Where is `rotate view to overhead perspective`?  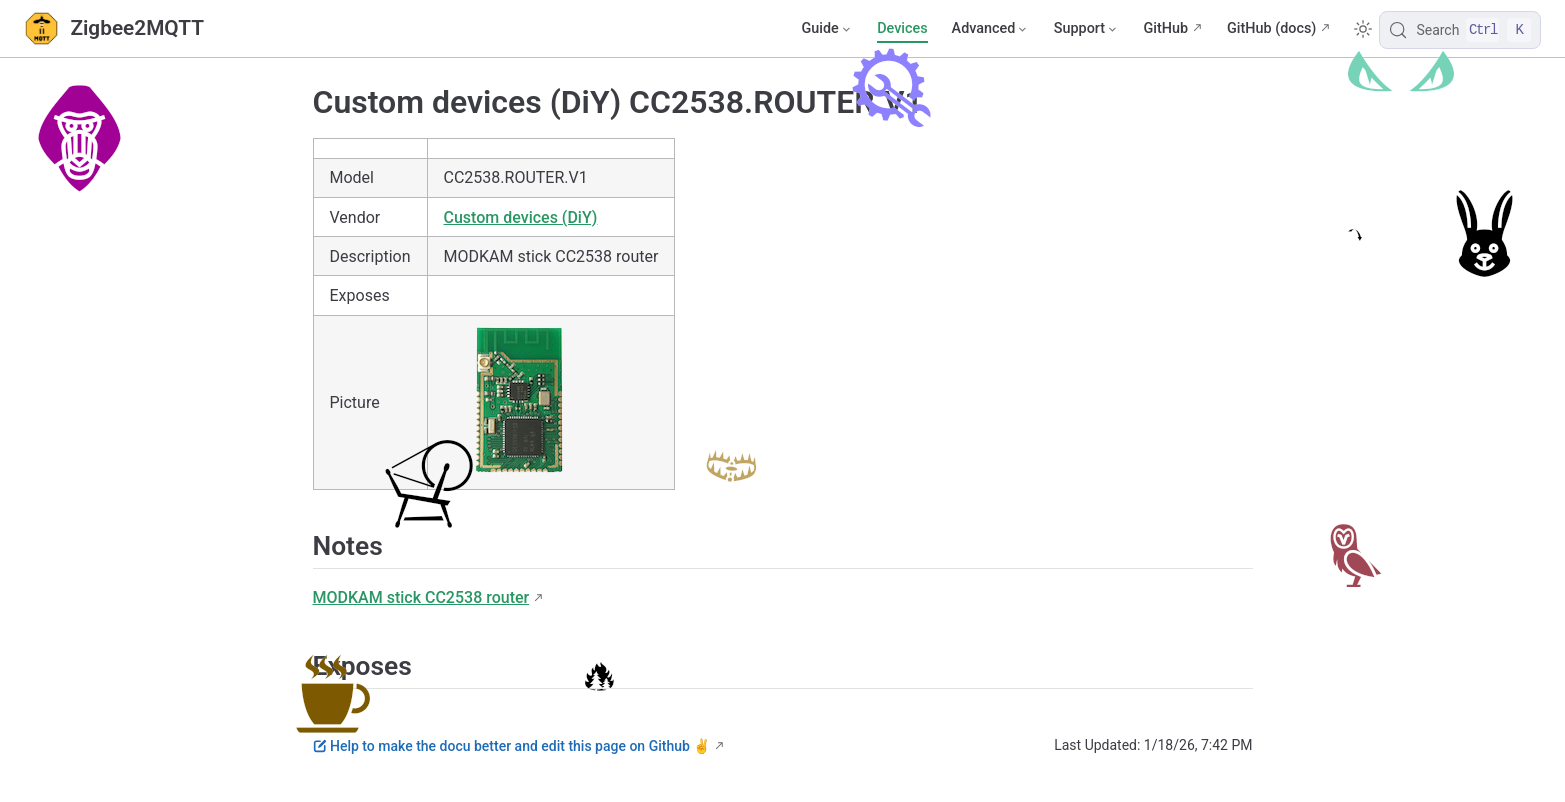 rotate view to overhead perspective is located at coordinates (1355, 235).